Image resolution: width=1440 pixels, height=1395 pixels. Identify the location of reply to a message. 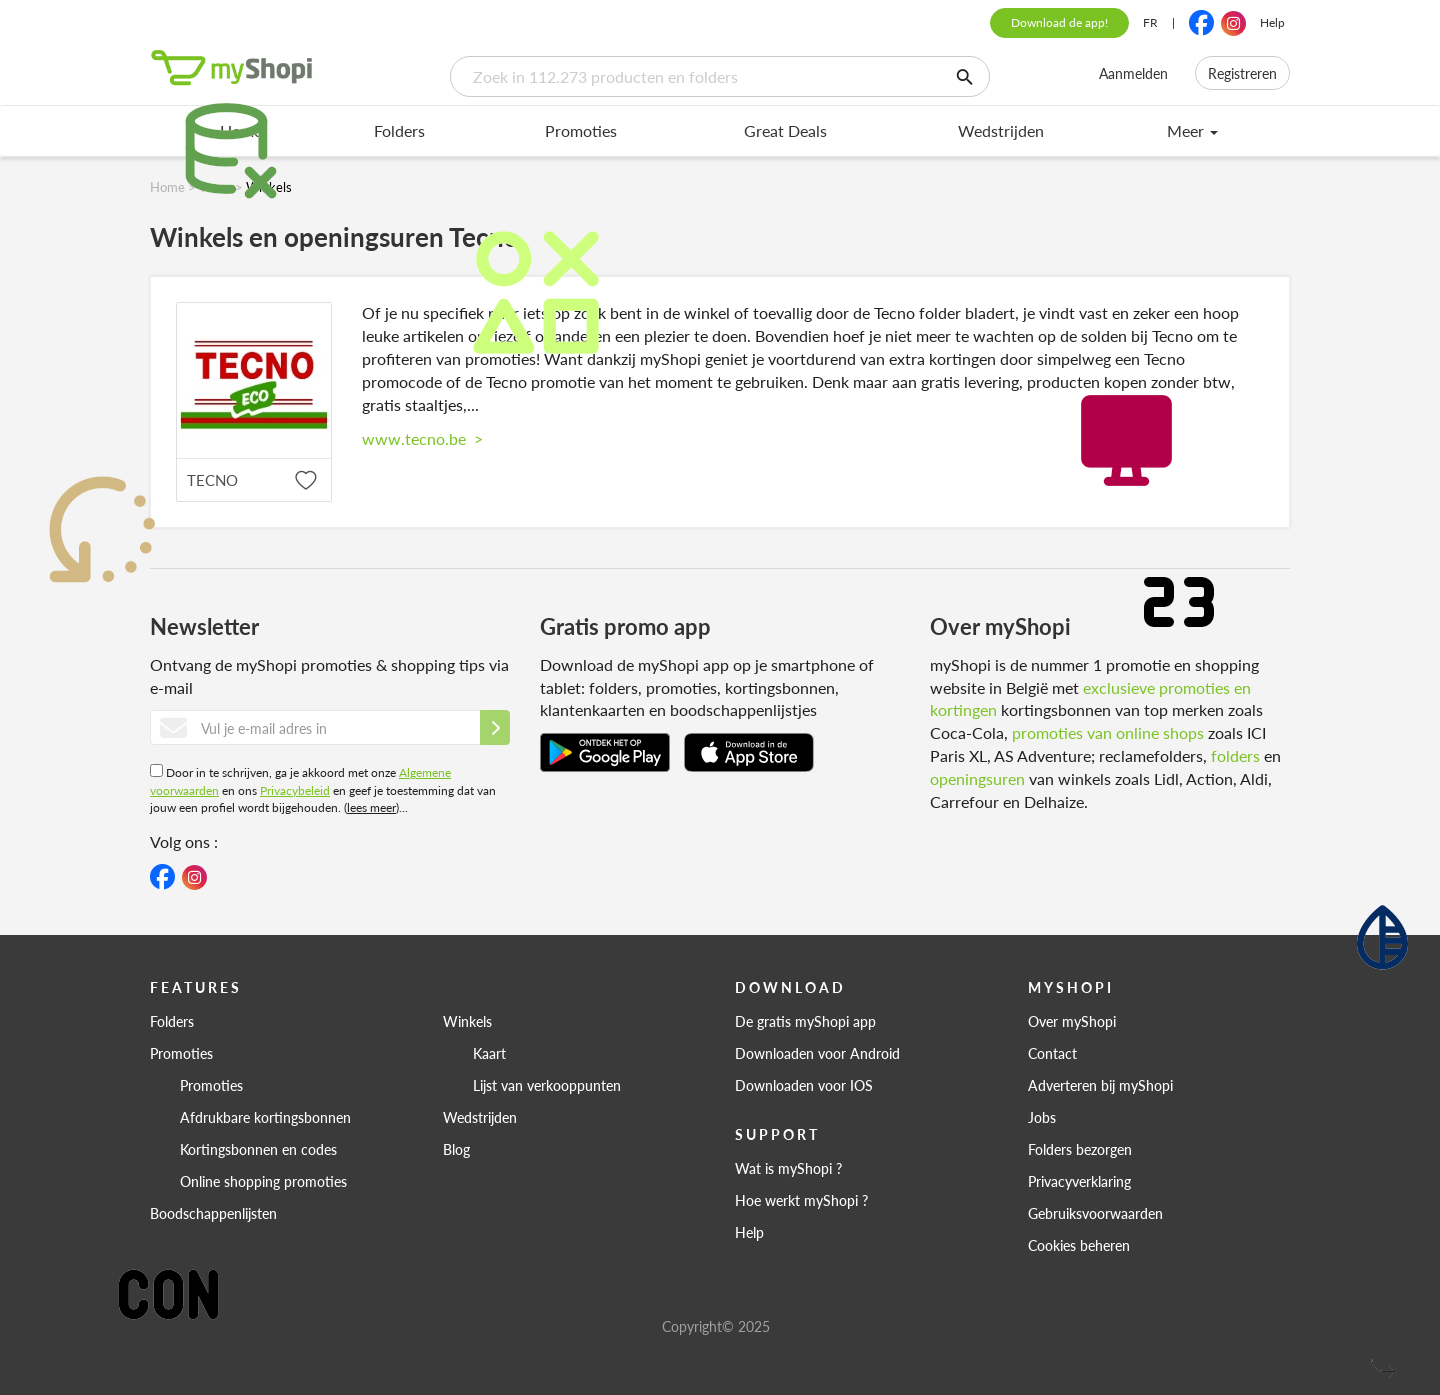
(1383, 1368).